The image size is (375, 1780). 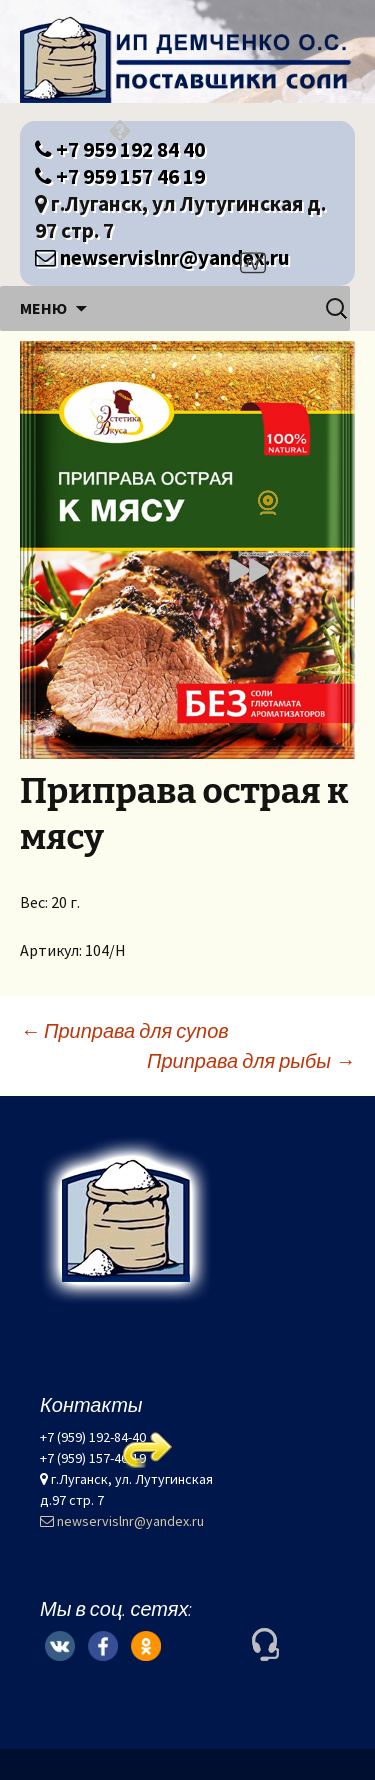 I want to click on redo last undone action, so click(x=147, y=1448).